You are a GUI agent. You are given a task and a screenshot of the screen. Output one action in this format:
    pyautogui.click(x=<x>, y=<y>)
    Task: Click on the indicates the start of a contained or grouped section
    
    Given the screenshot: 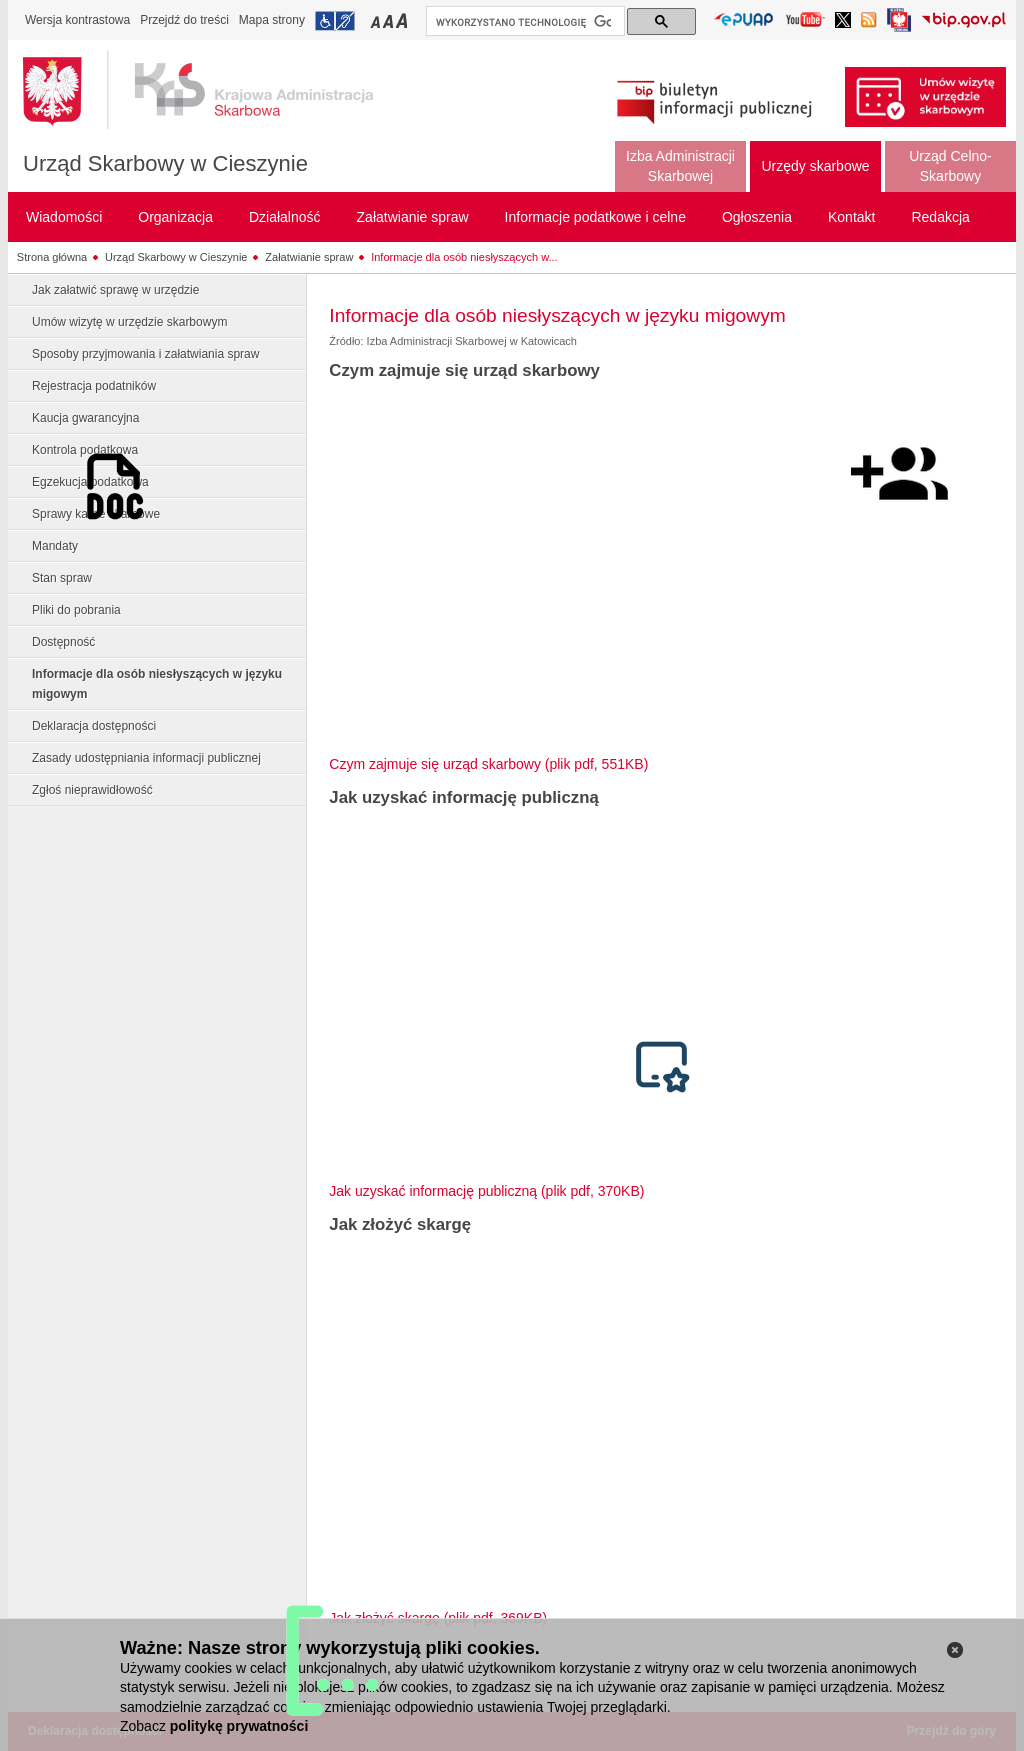 What is the action you would take?
    pyautogui.click(x=335, y=1660)
    